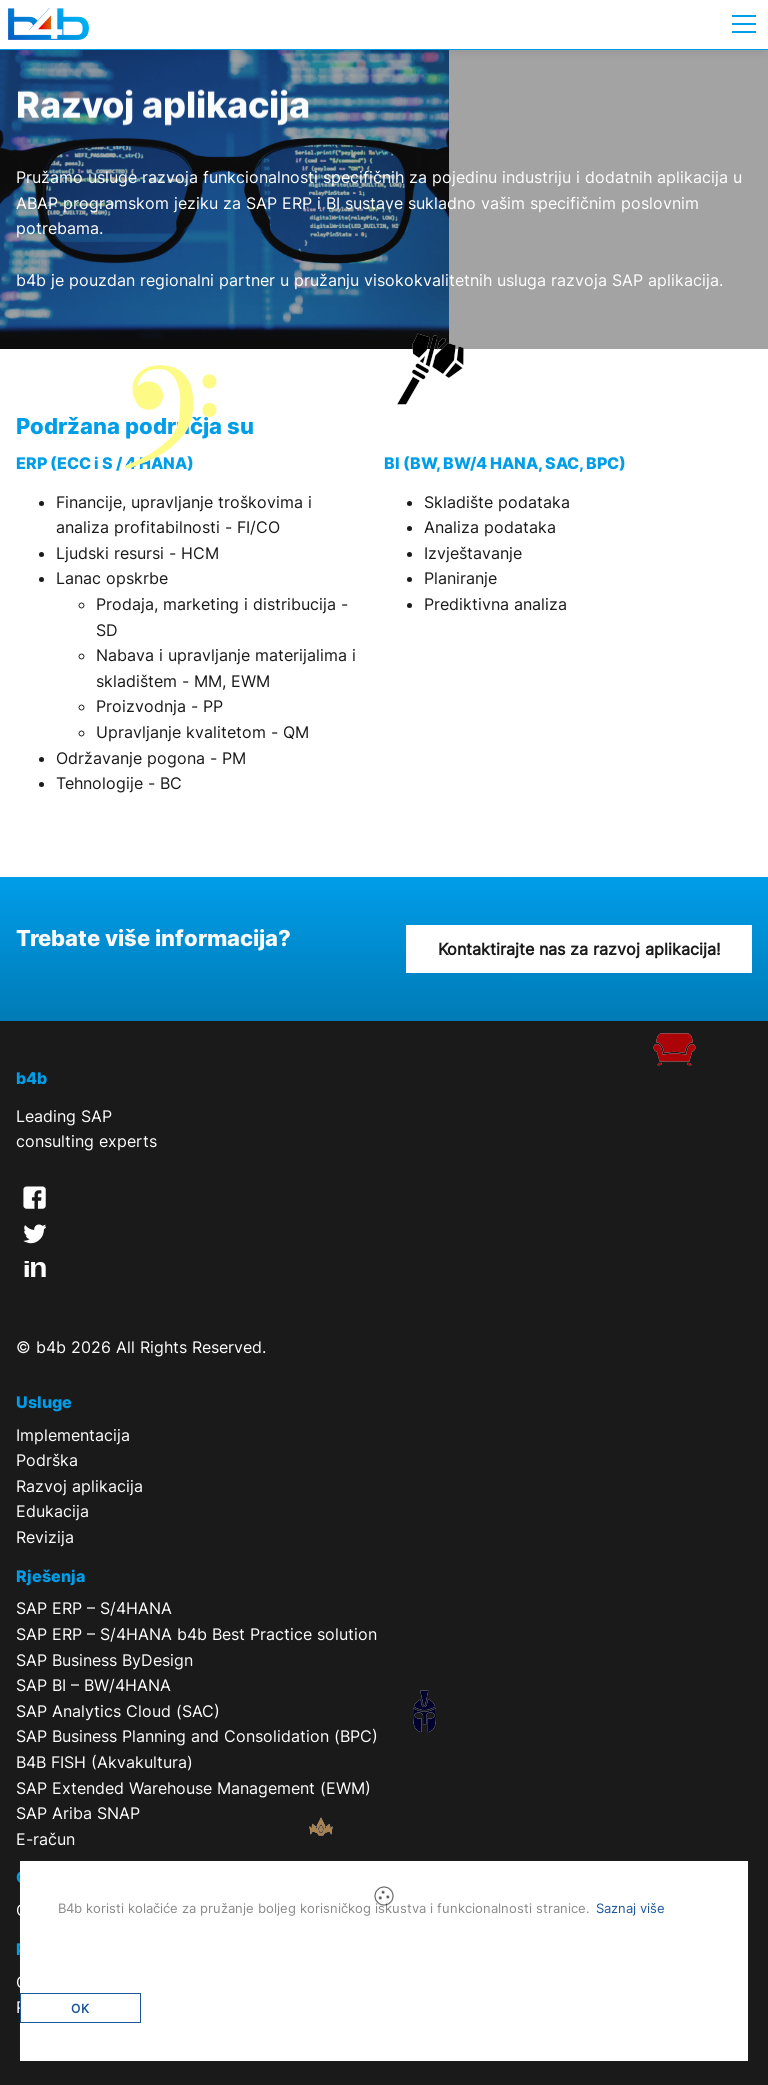 The width and height of the screenshot is (768, 2085). Describe the element at coordinates (424, 1711) in the screenshot. I see `select warrior or knight character class` at that location.